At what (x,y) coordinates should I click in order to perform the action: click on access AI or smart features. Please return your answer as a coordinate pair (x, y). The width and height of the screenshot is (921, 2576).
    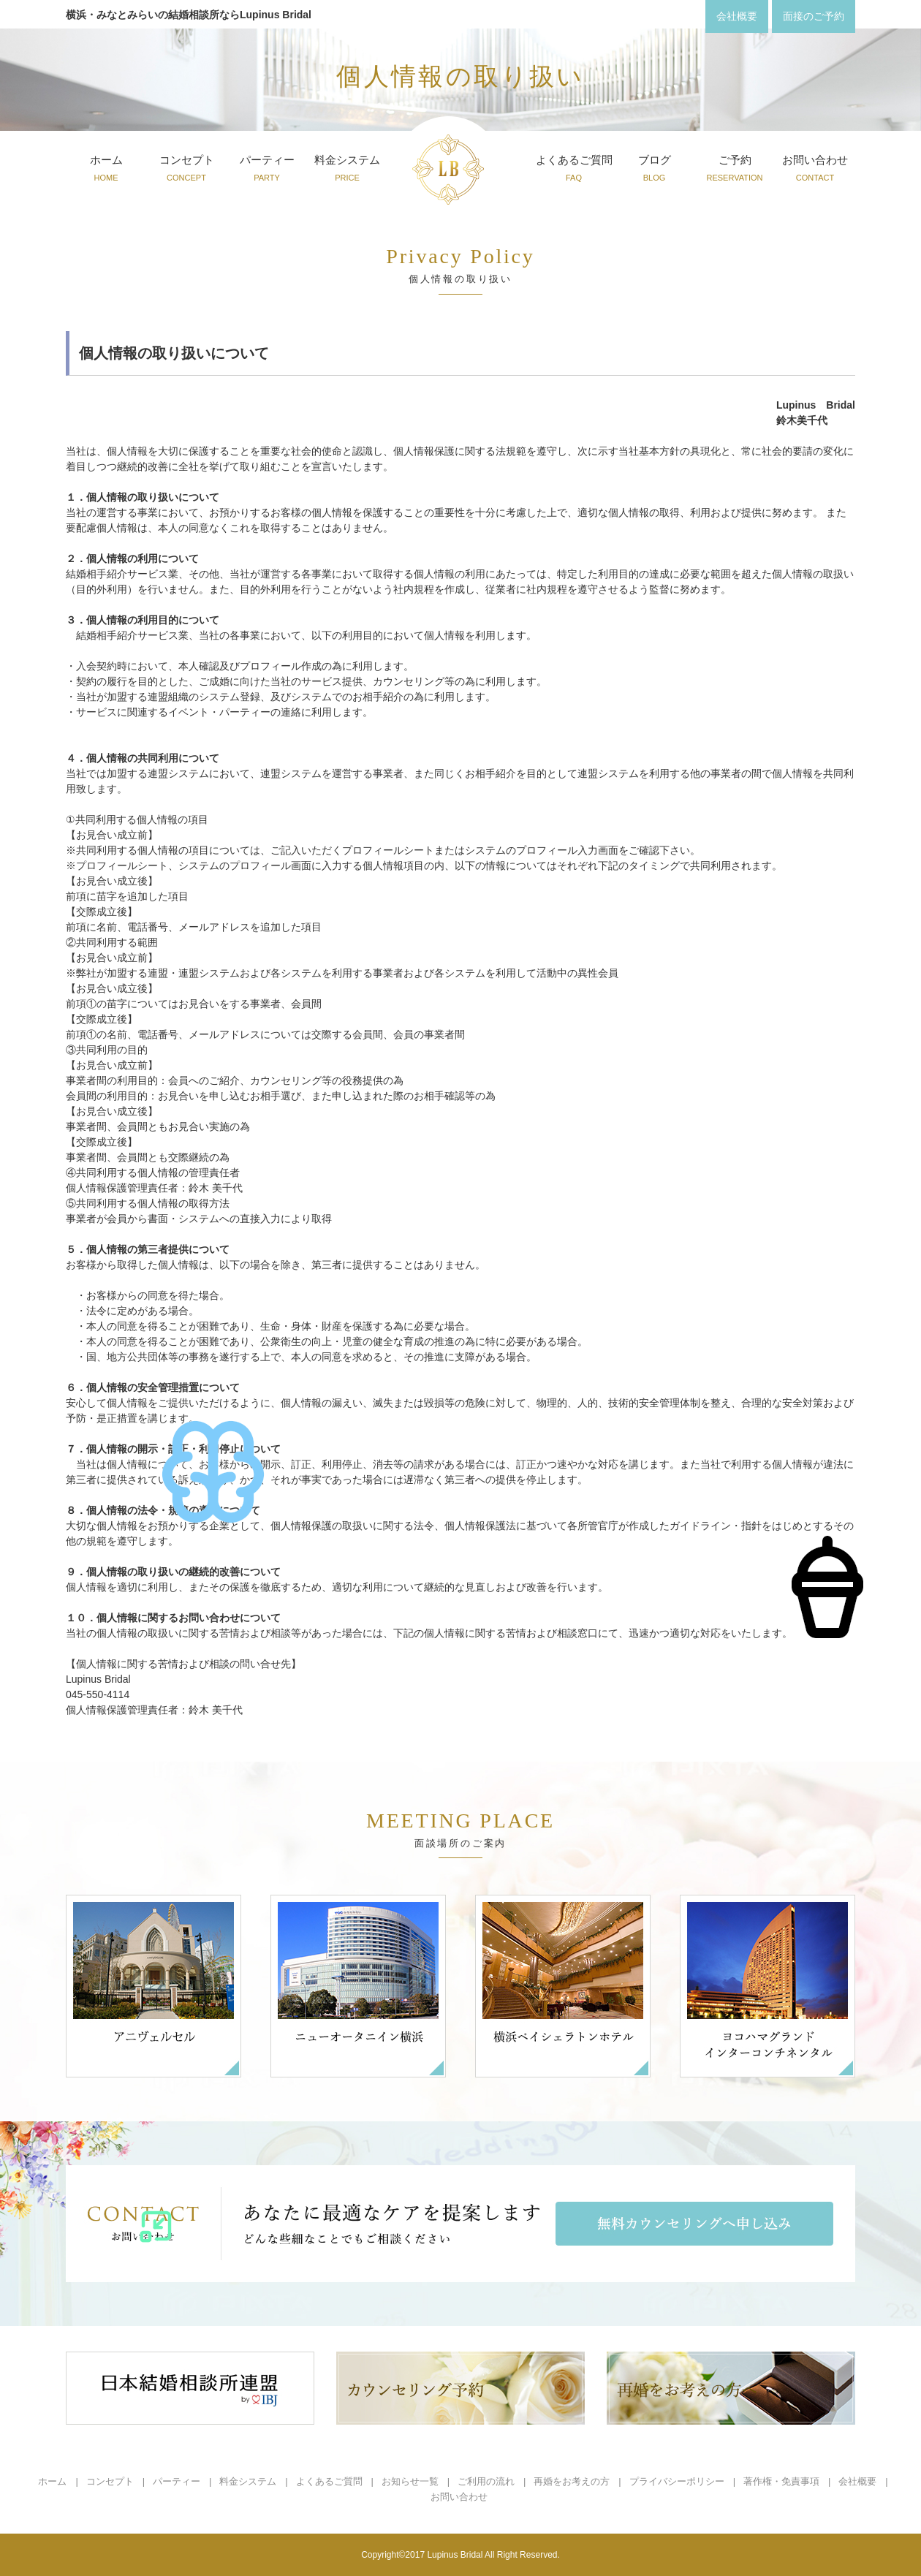
    Looking at the image, I should click on (213, 1471).